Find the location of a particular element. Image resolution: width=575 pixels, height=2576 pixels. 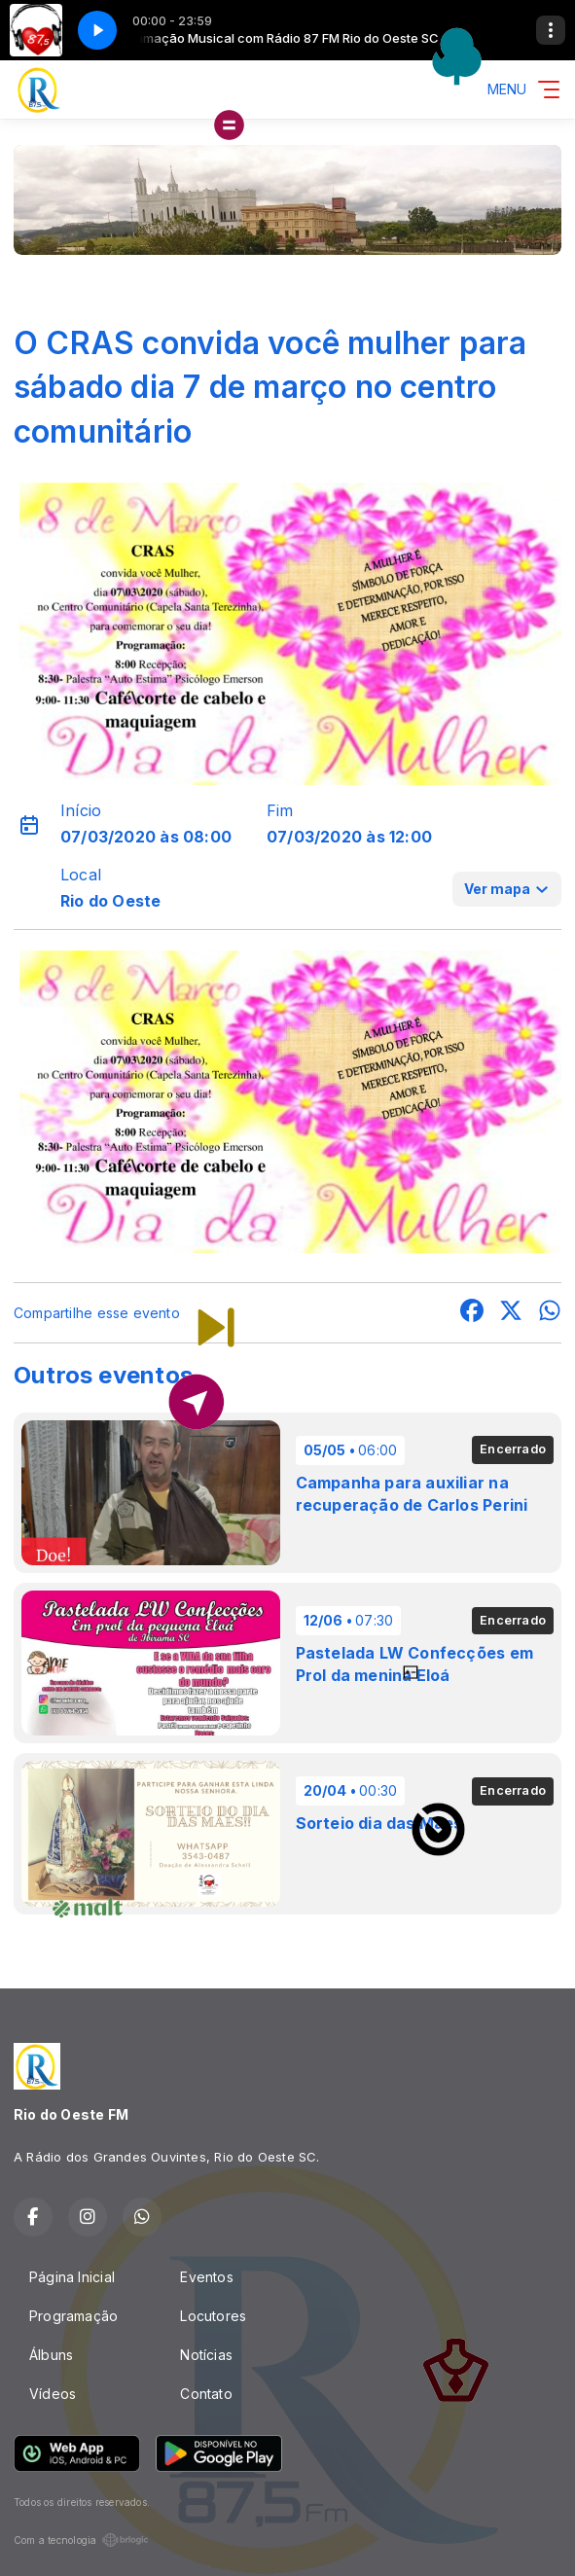

access nature or environmental settings is located at coordinates (456, 57).